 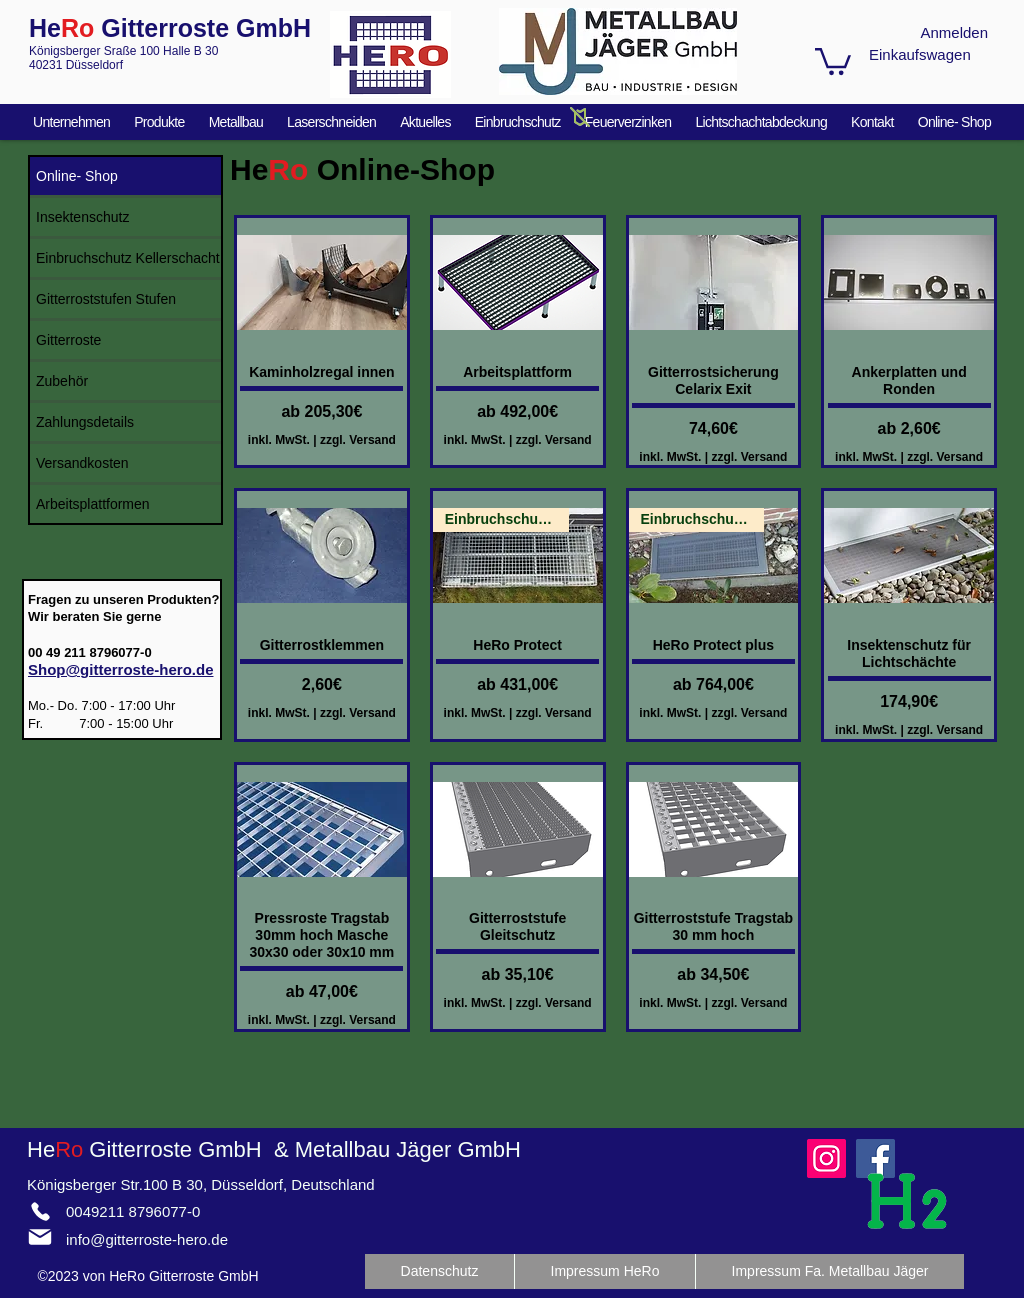 I want to click on disable badge notifications, so click(x=580, y=117).